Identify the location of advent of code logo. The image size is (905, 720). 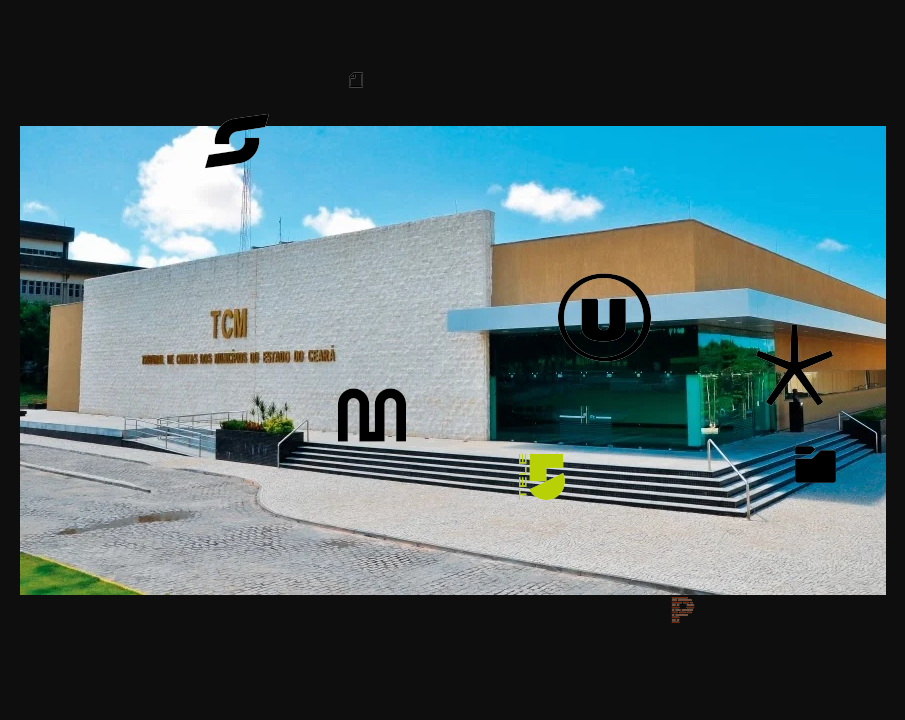
(794, 365).